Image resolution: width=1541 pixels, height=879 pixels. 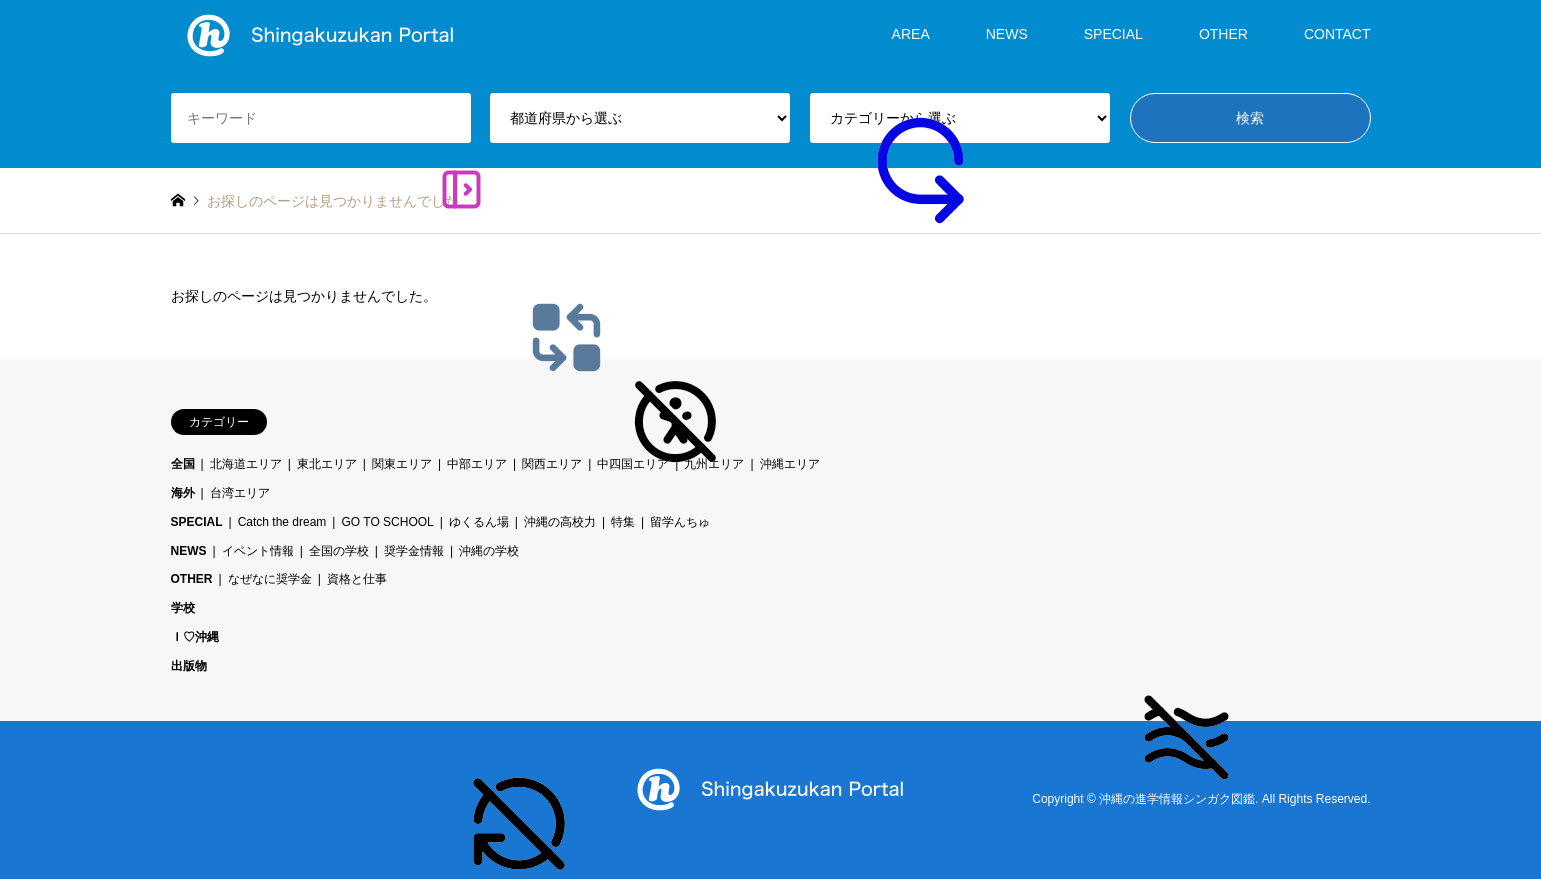 What do you see at coordinates (519, 824) in the screenshot?
I see `disable browsing history tracking` at bounding box center [519, 824].